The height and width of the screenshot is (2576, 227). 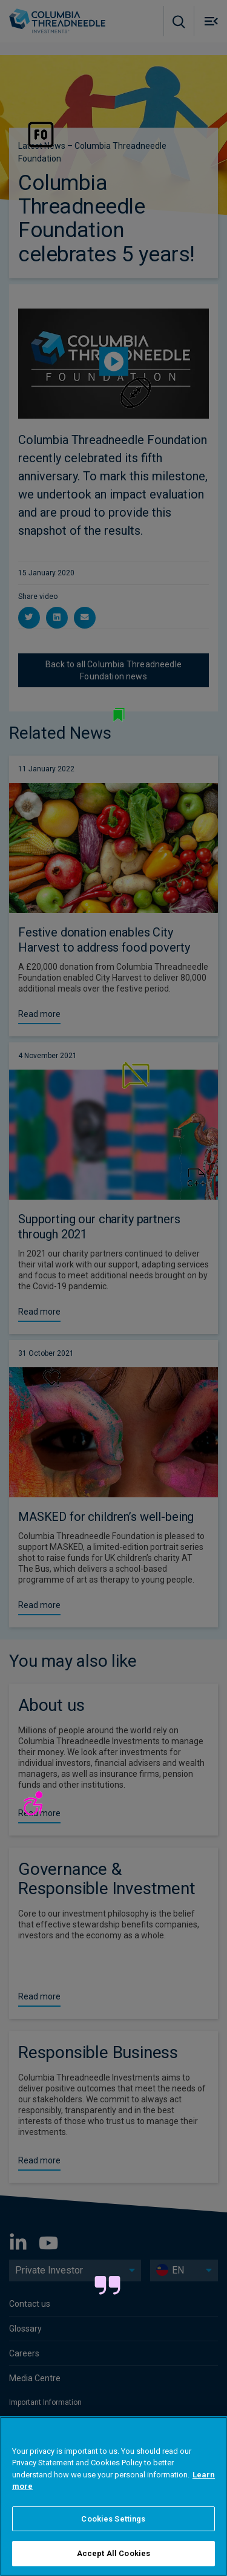 What do you see at coordinates (119, 714) in the screenshot?
I see `view your saved bookmarks` at bounding box center [119, 714].